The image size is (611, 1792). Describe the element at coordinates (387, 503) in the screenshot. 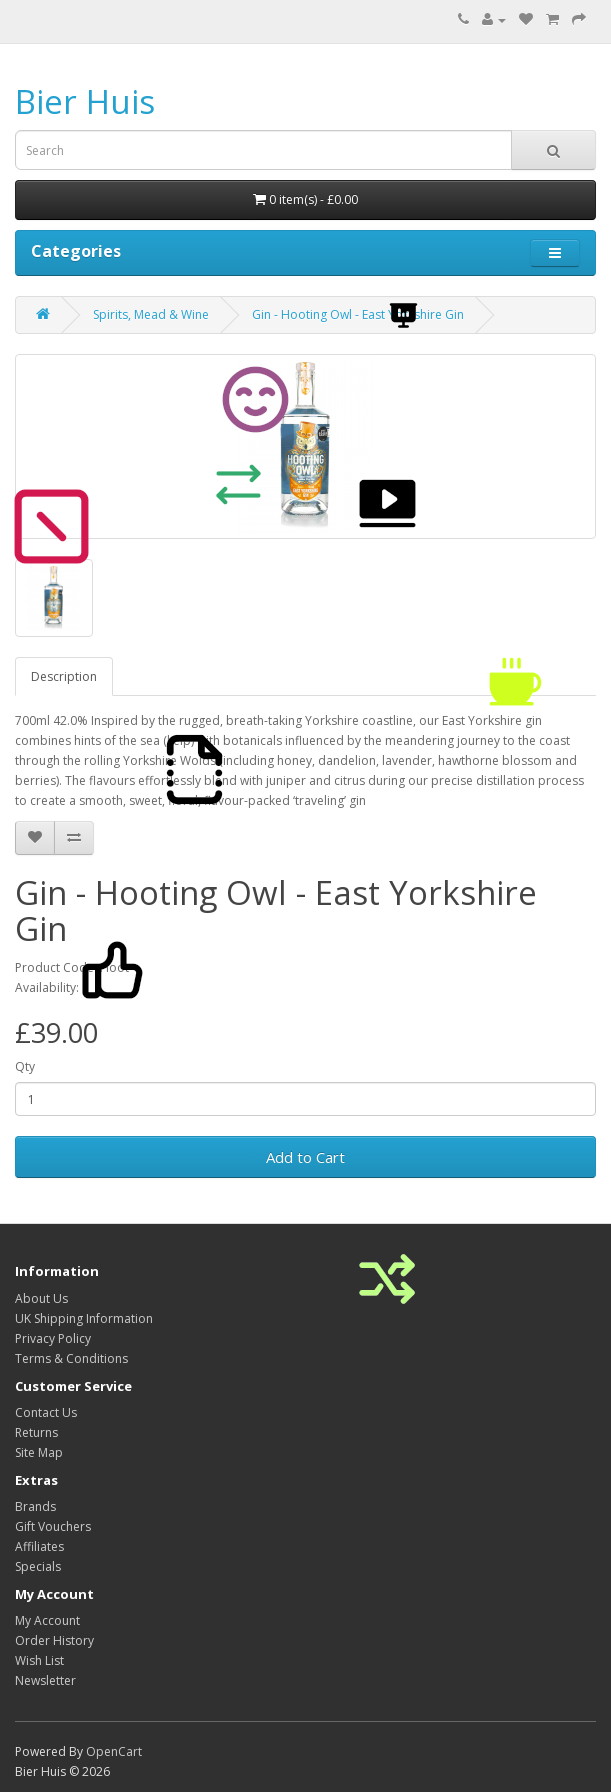

I see `play a video` at that location.